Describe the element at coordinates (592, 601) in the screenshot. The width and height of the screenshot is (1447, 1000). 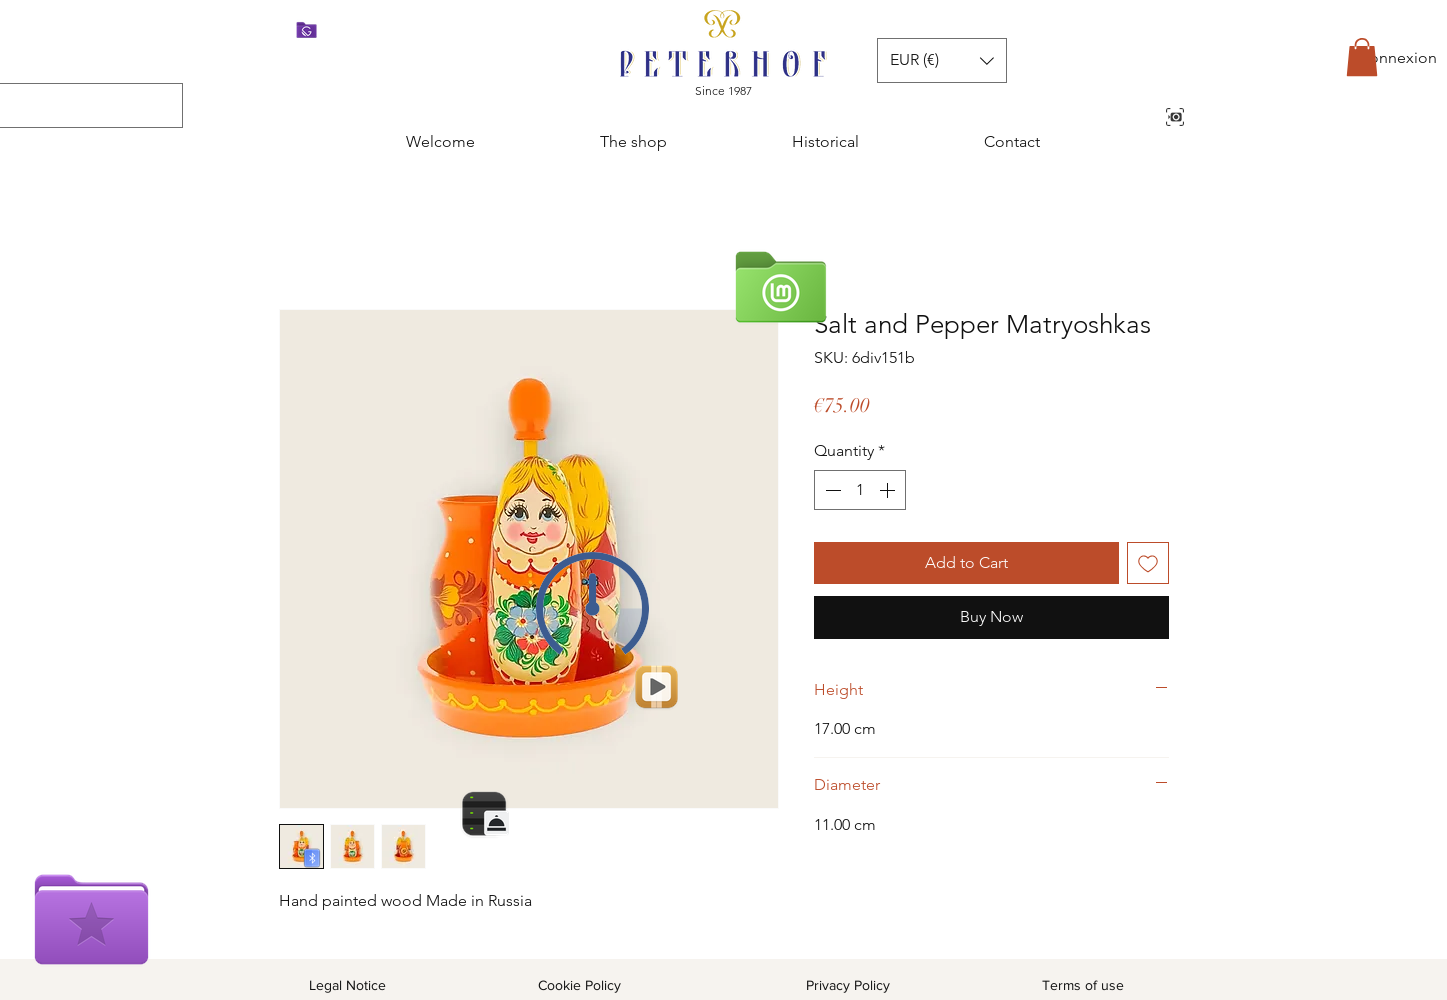
I see `view system performance metrics` at that location.